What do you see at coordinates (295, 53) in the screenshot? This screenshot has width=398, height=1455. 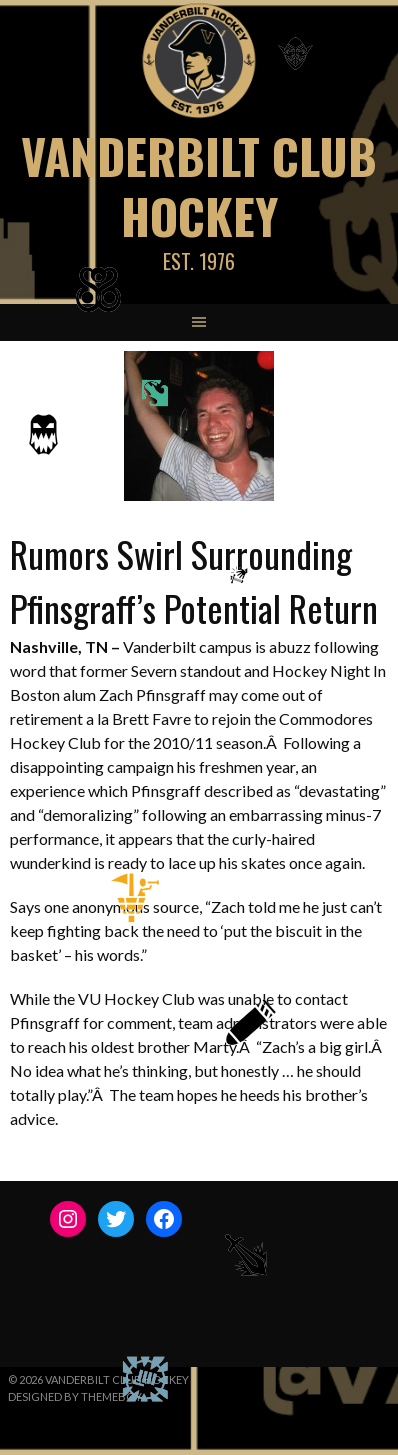 I see `select goblin character or enemy type` at bounding box center [295, 53].